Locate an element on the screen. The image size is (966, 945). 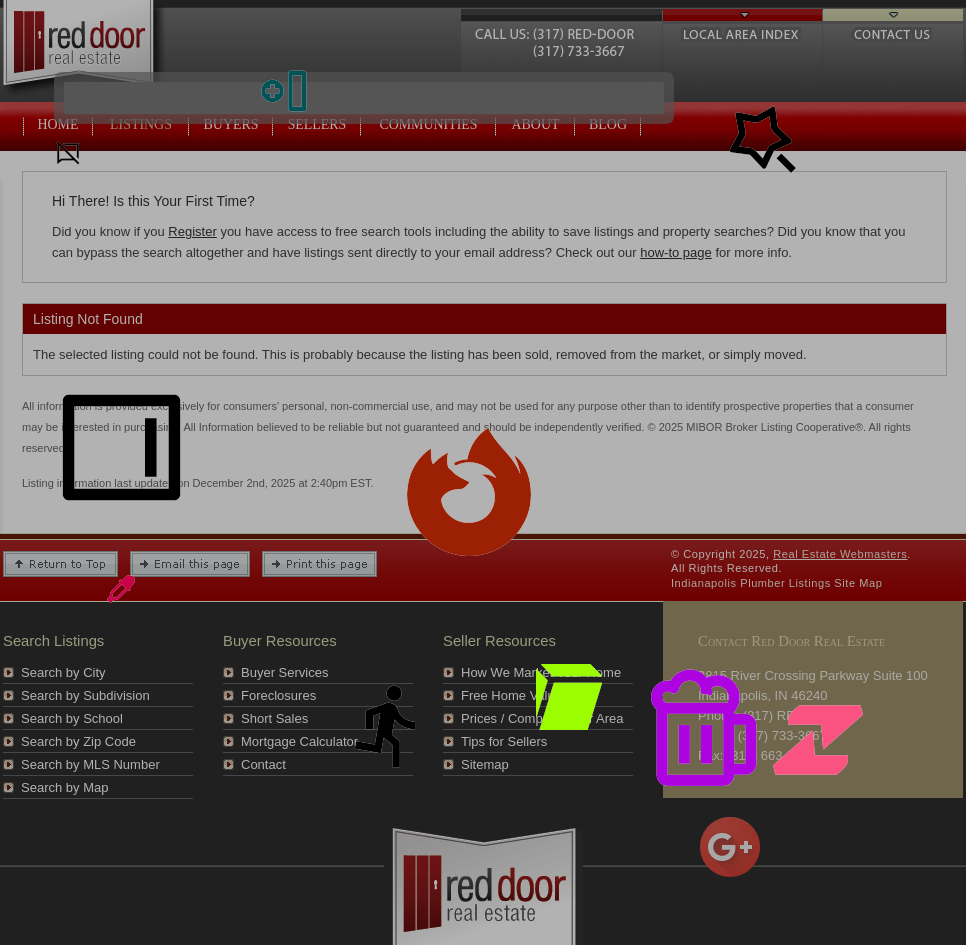
zincsearch logo is located at coordinates (818, 740).